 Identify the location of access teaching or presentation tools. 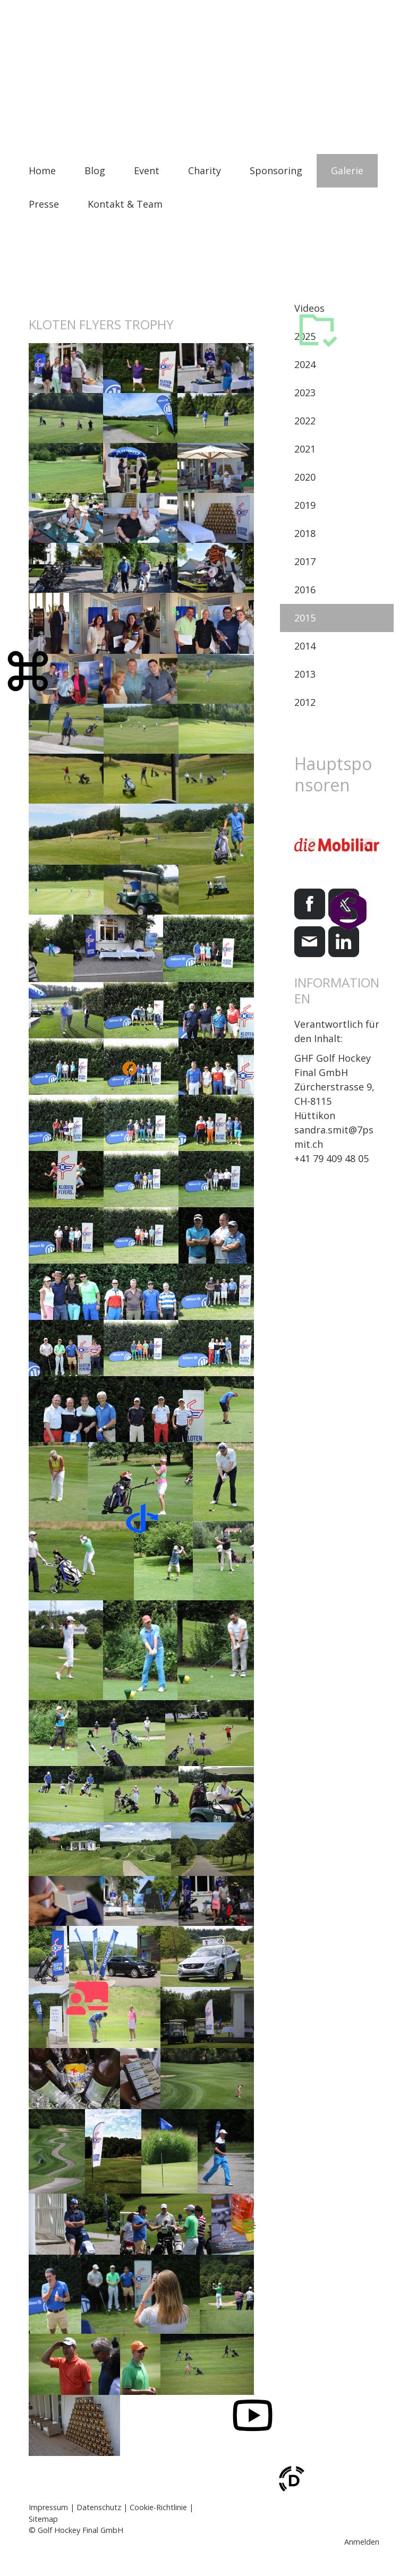
(88, 1997).